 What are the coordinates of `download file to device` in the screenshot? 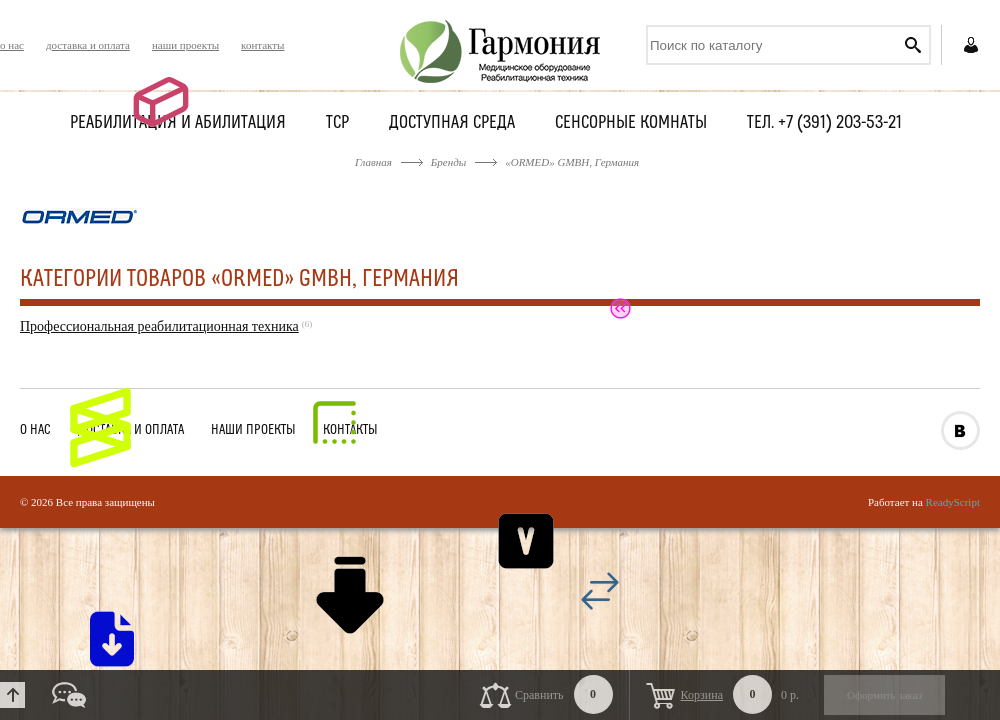 It's located at (350, 596).